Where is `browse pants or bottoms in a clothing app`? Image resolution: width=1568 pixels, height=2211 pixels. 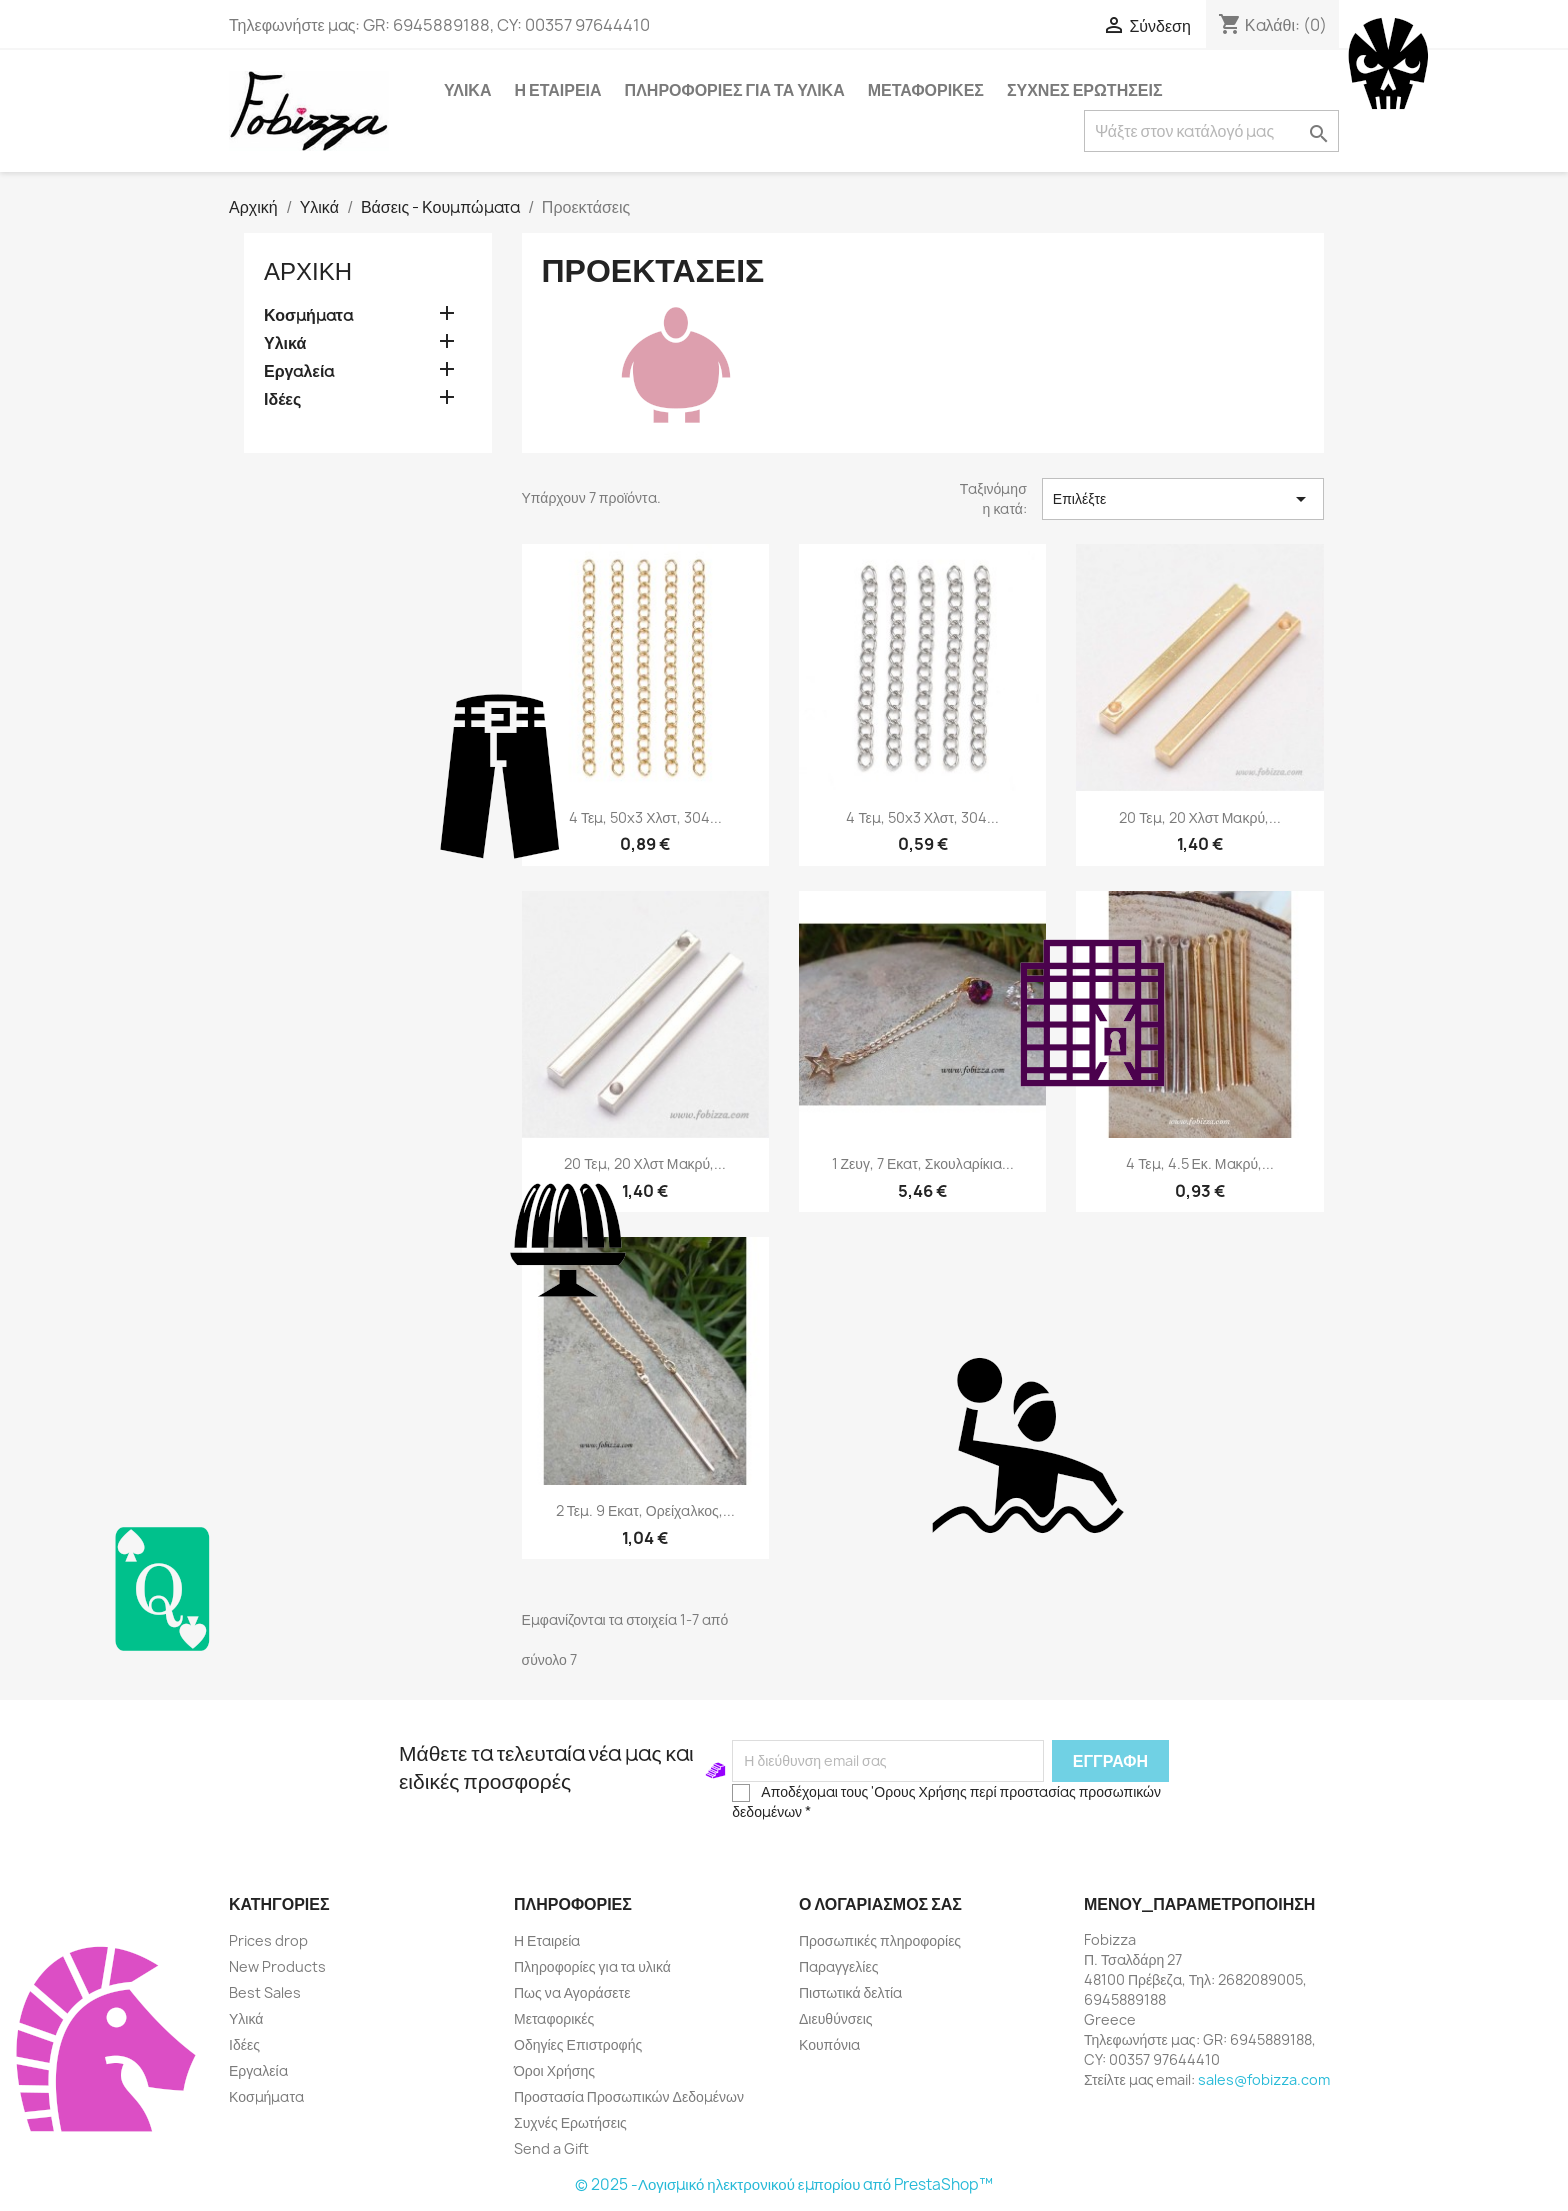
browse pants or bottoms in a clothing app is located at coordinates (497, 776).